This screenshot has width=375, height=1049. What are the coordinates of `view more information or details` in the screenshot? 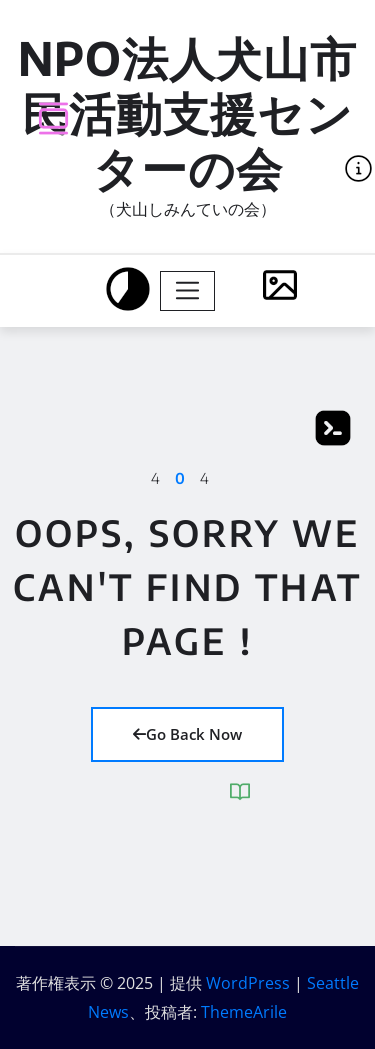 It's located at (358, 168).